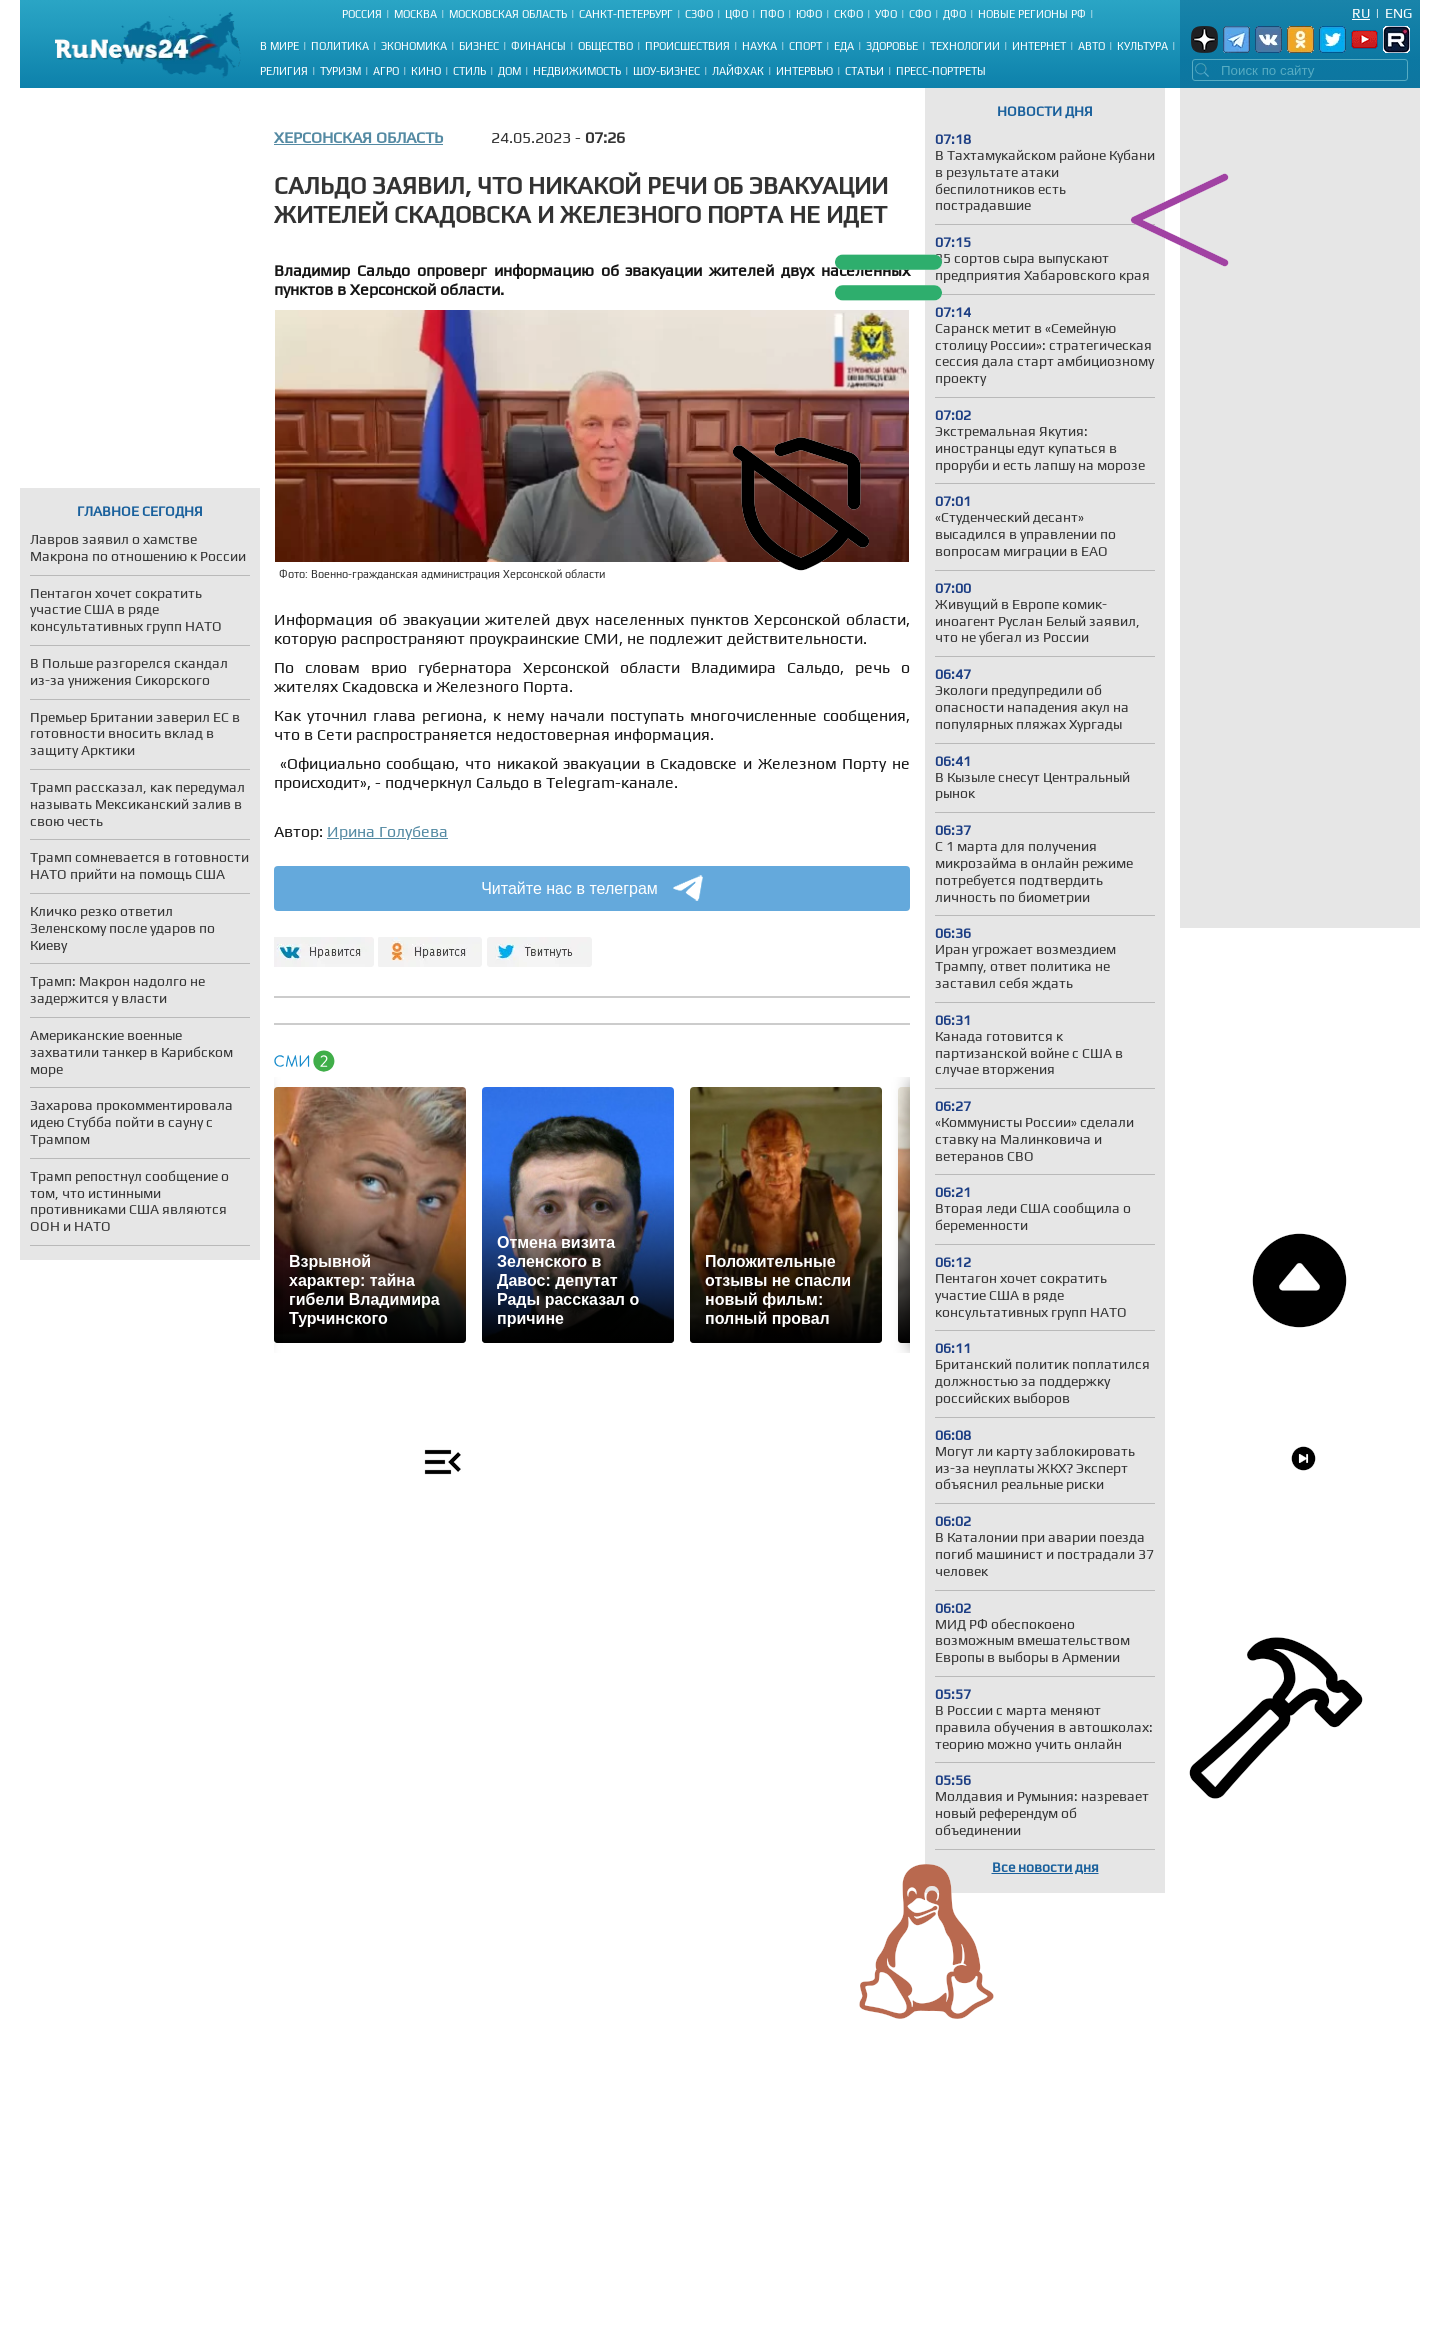 The image size is (1440, 2334). Describe the element at coordinates (801, 505) in the screenshot. I see `security or protection is disabled` at that location.